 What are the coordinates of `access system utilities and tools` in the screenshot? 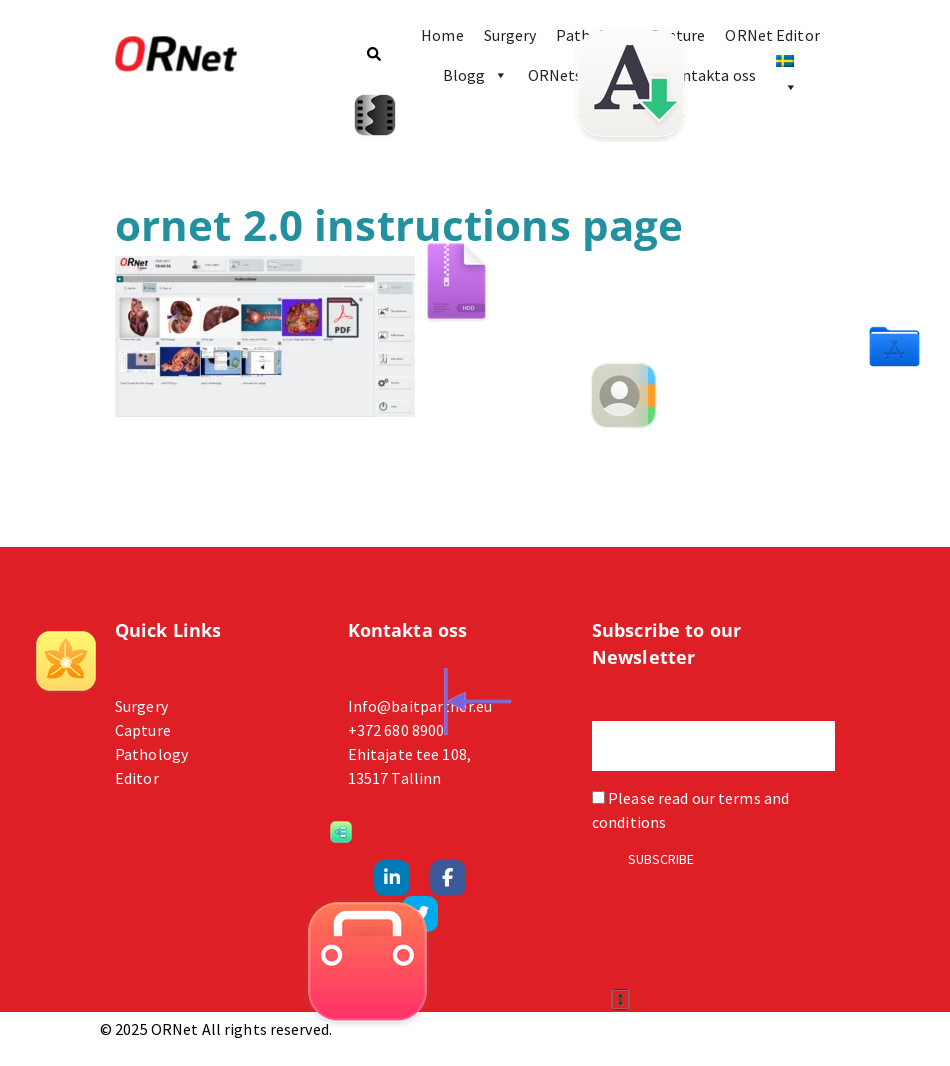 It's located at (367, 961).